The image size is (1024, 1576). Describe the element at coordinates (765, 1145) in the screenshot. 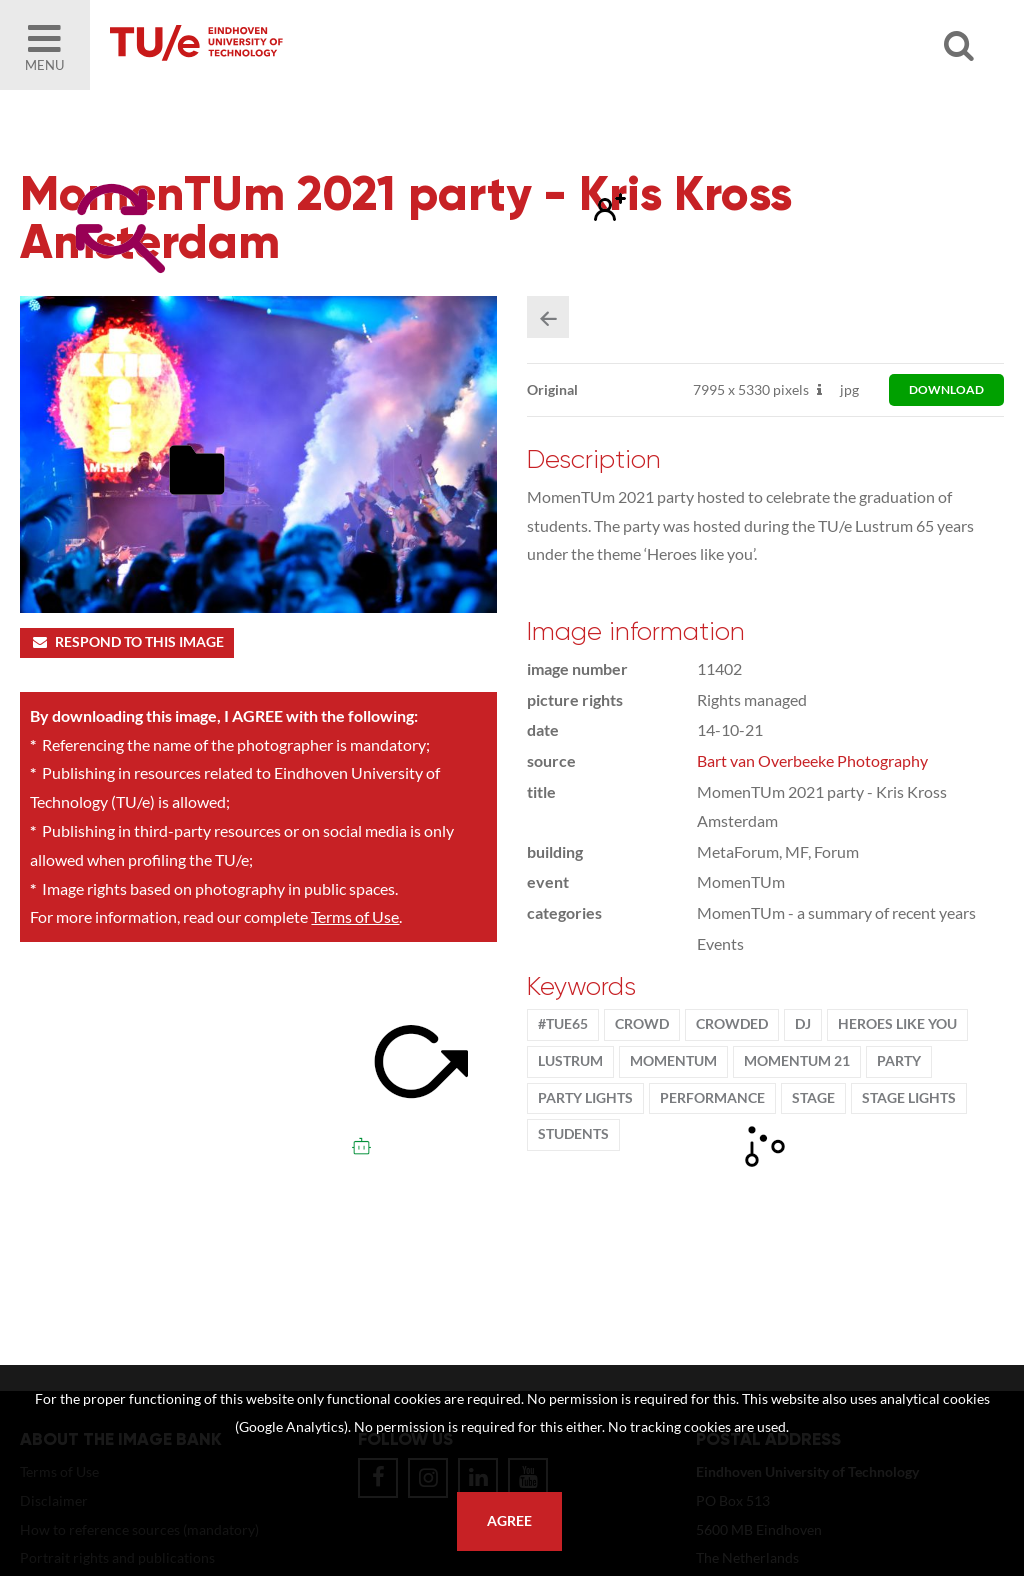

I see `view the merge queue for pending pull requests` at that location.